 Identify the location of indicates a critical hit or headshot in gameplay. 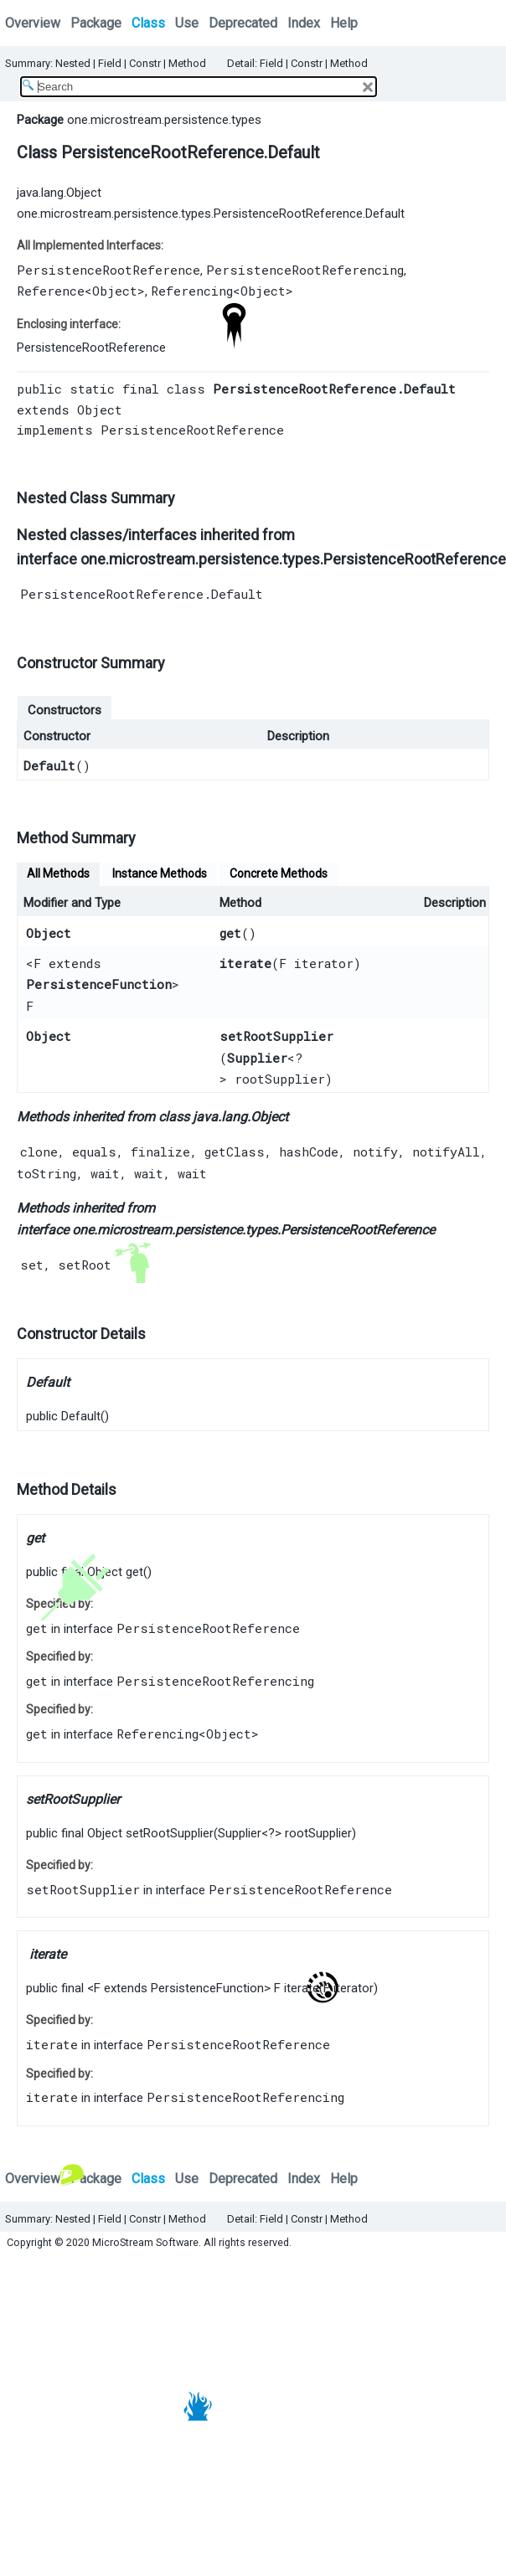
(134, 1263).